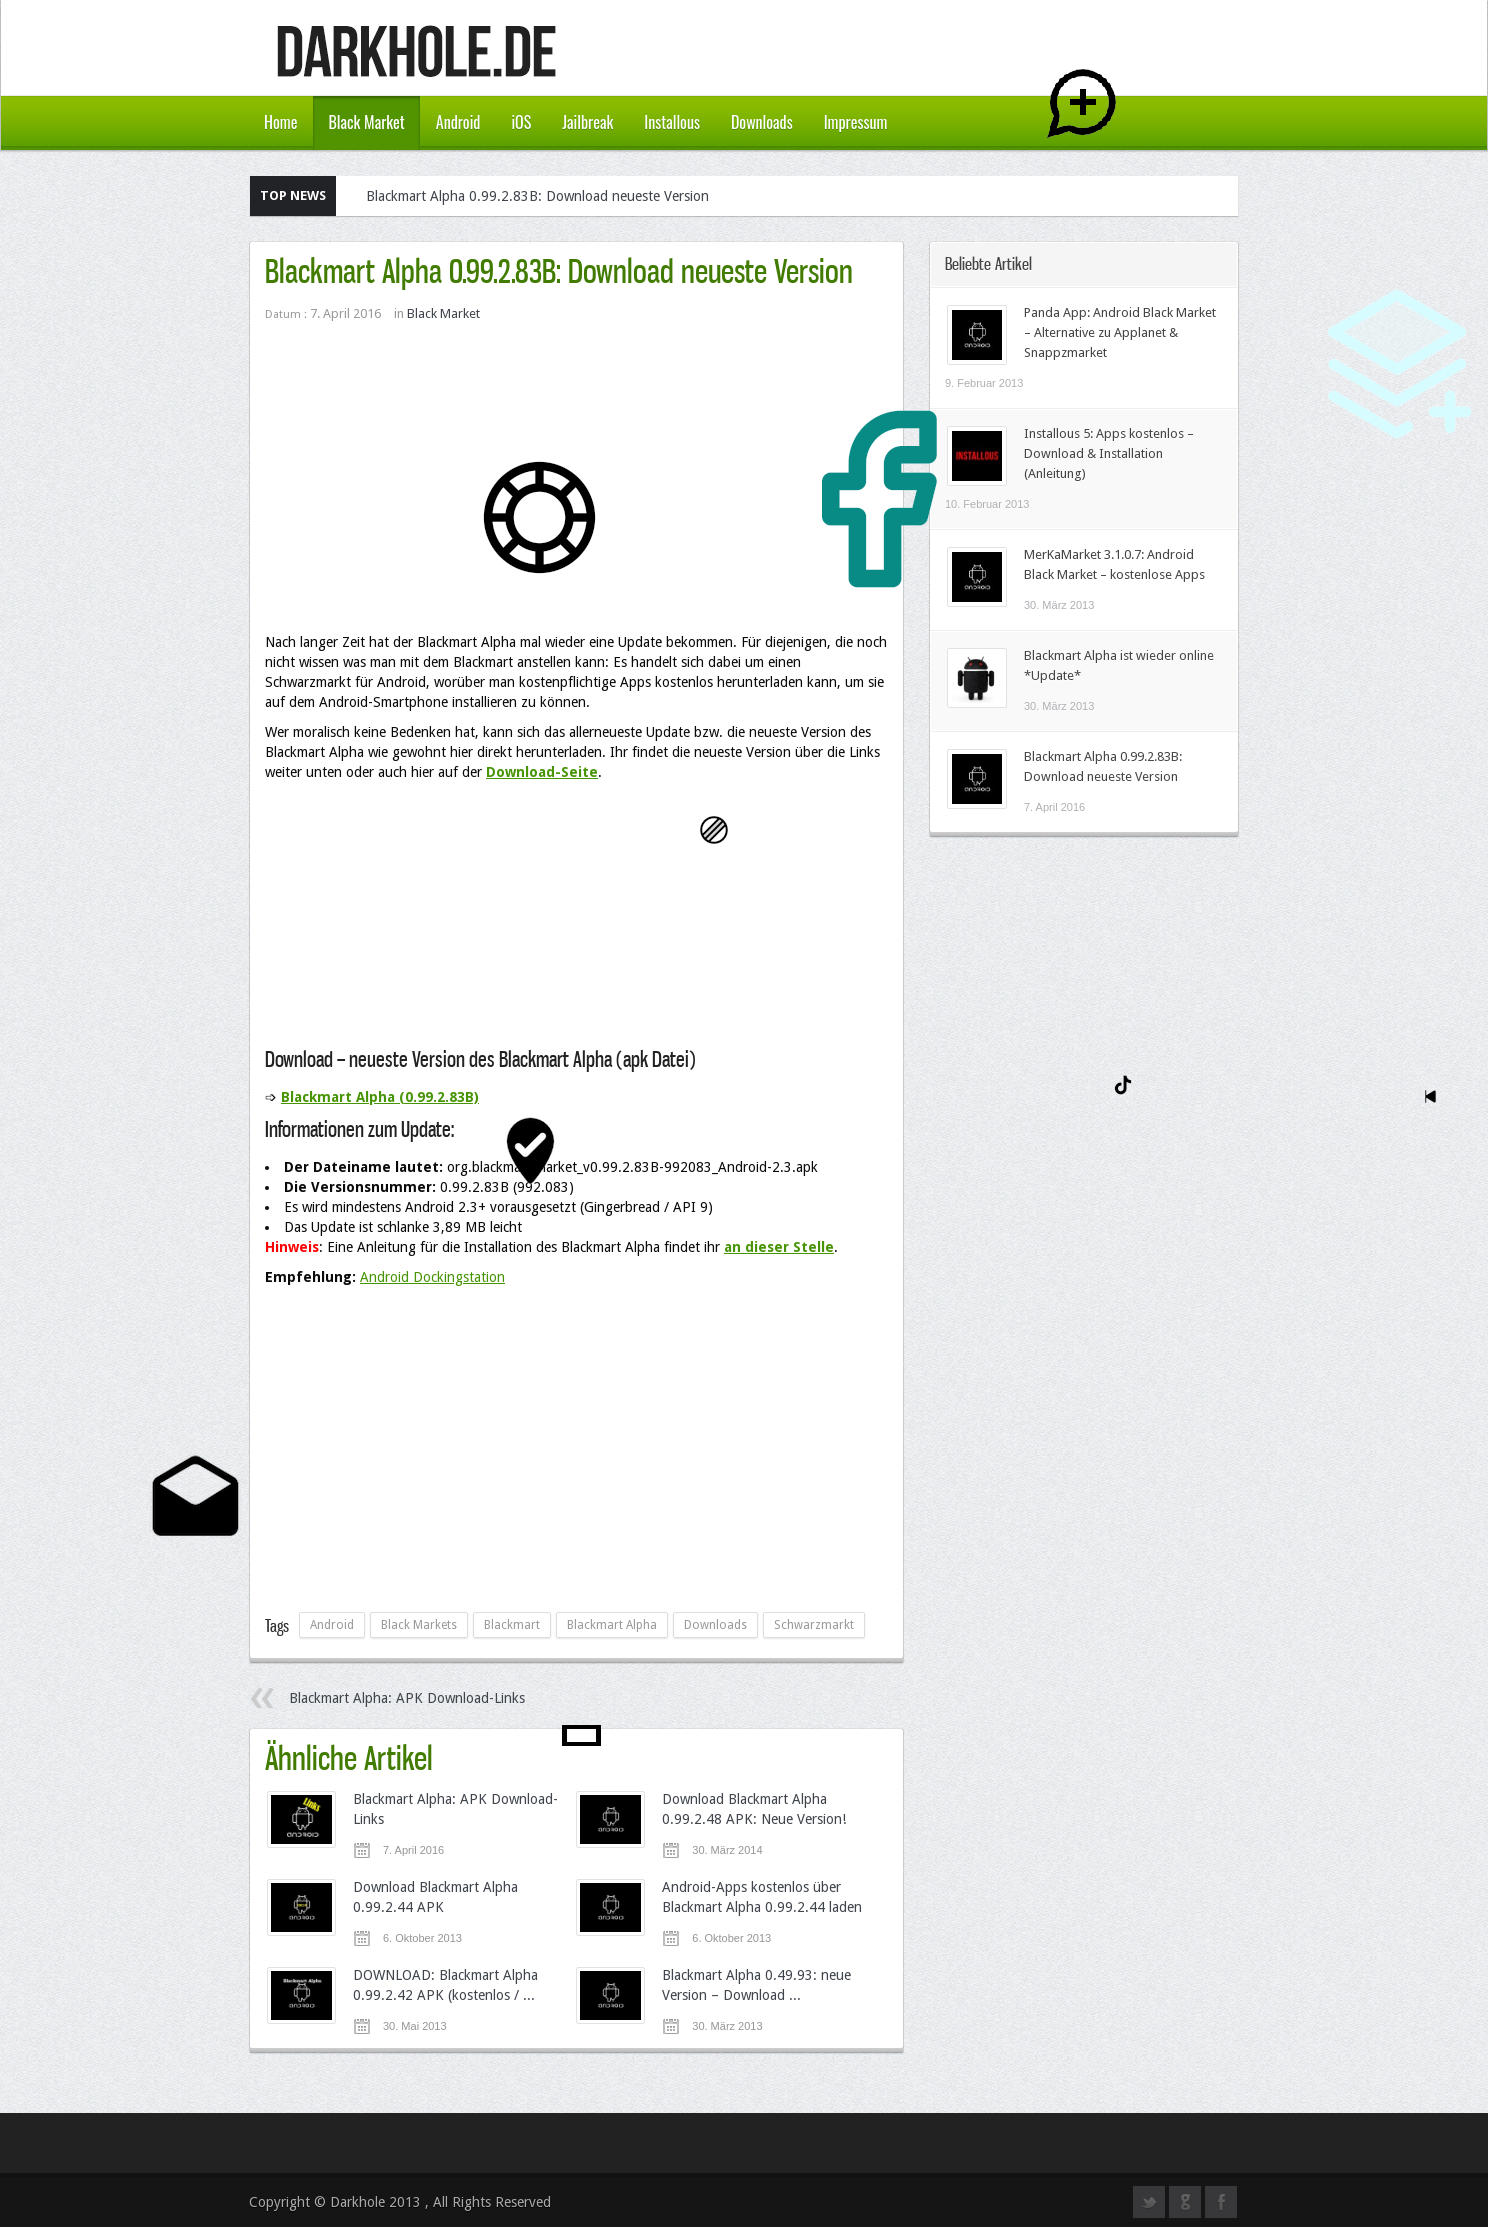  I want to click on crop image to 7:5 aspect ratio, so click(581, 1735).